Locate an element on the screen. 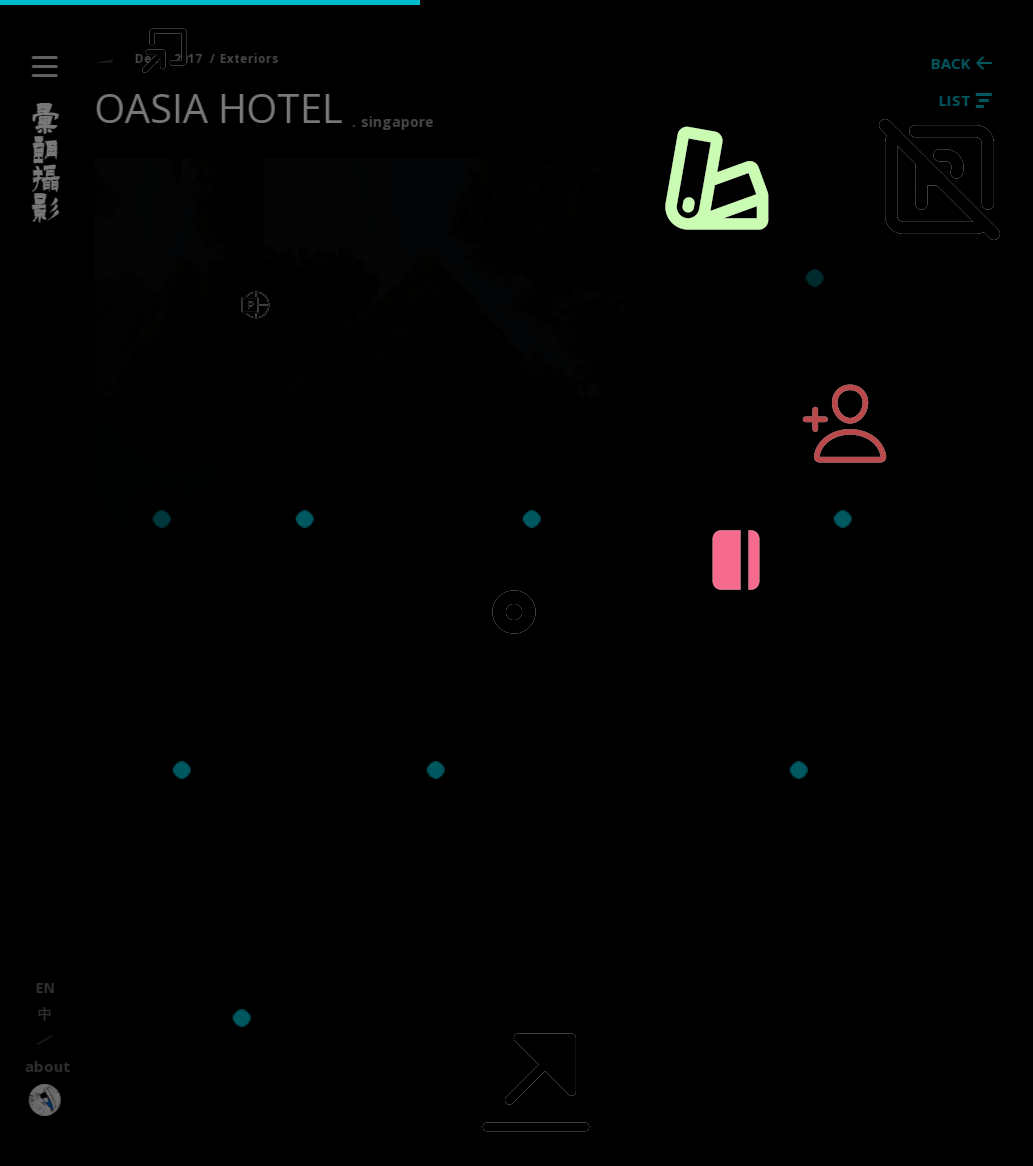  open link in new window is located at coordinates (536, 1078).